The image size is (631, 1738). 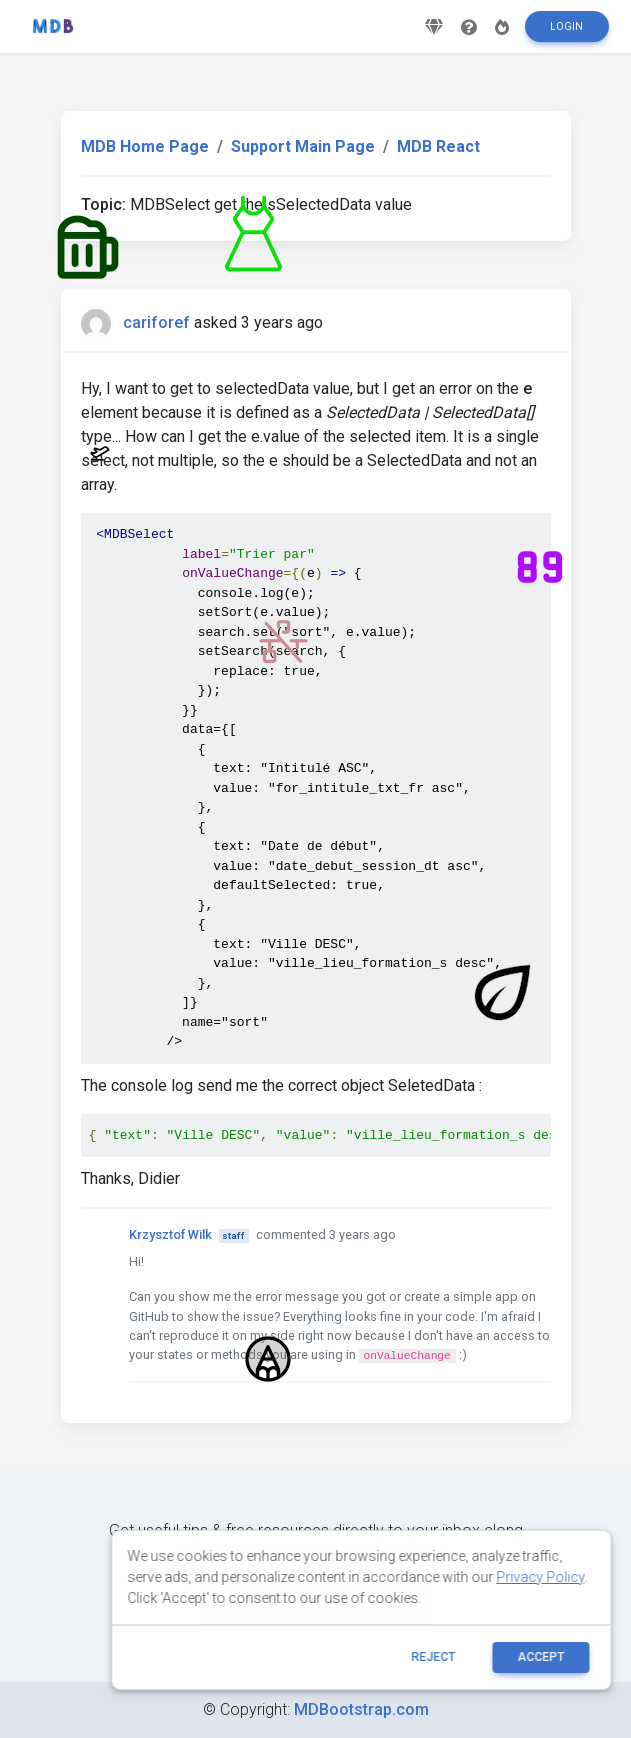 I want to click on browse nearby bars or pubs, so click(x=84, y=249).